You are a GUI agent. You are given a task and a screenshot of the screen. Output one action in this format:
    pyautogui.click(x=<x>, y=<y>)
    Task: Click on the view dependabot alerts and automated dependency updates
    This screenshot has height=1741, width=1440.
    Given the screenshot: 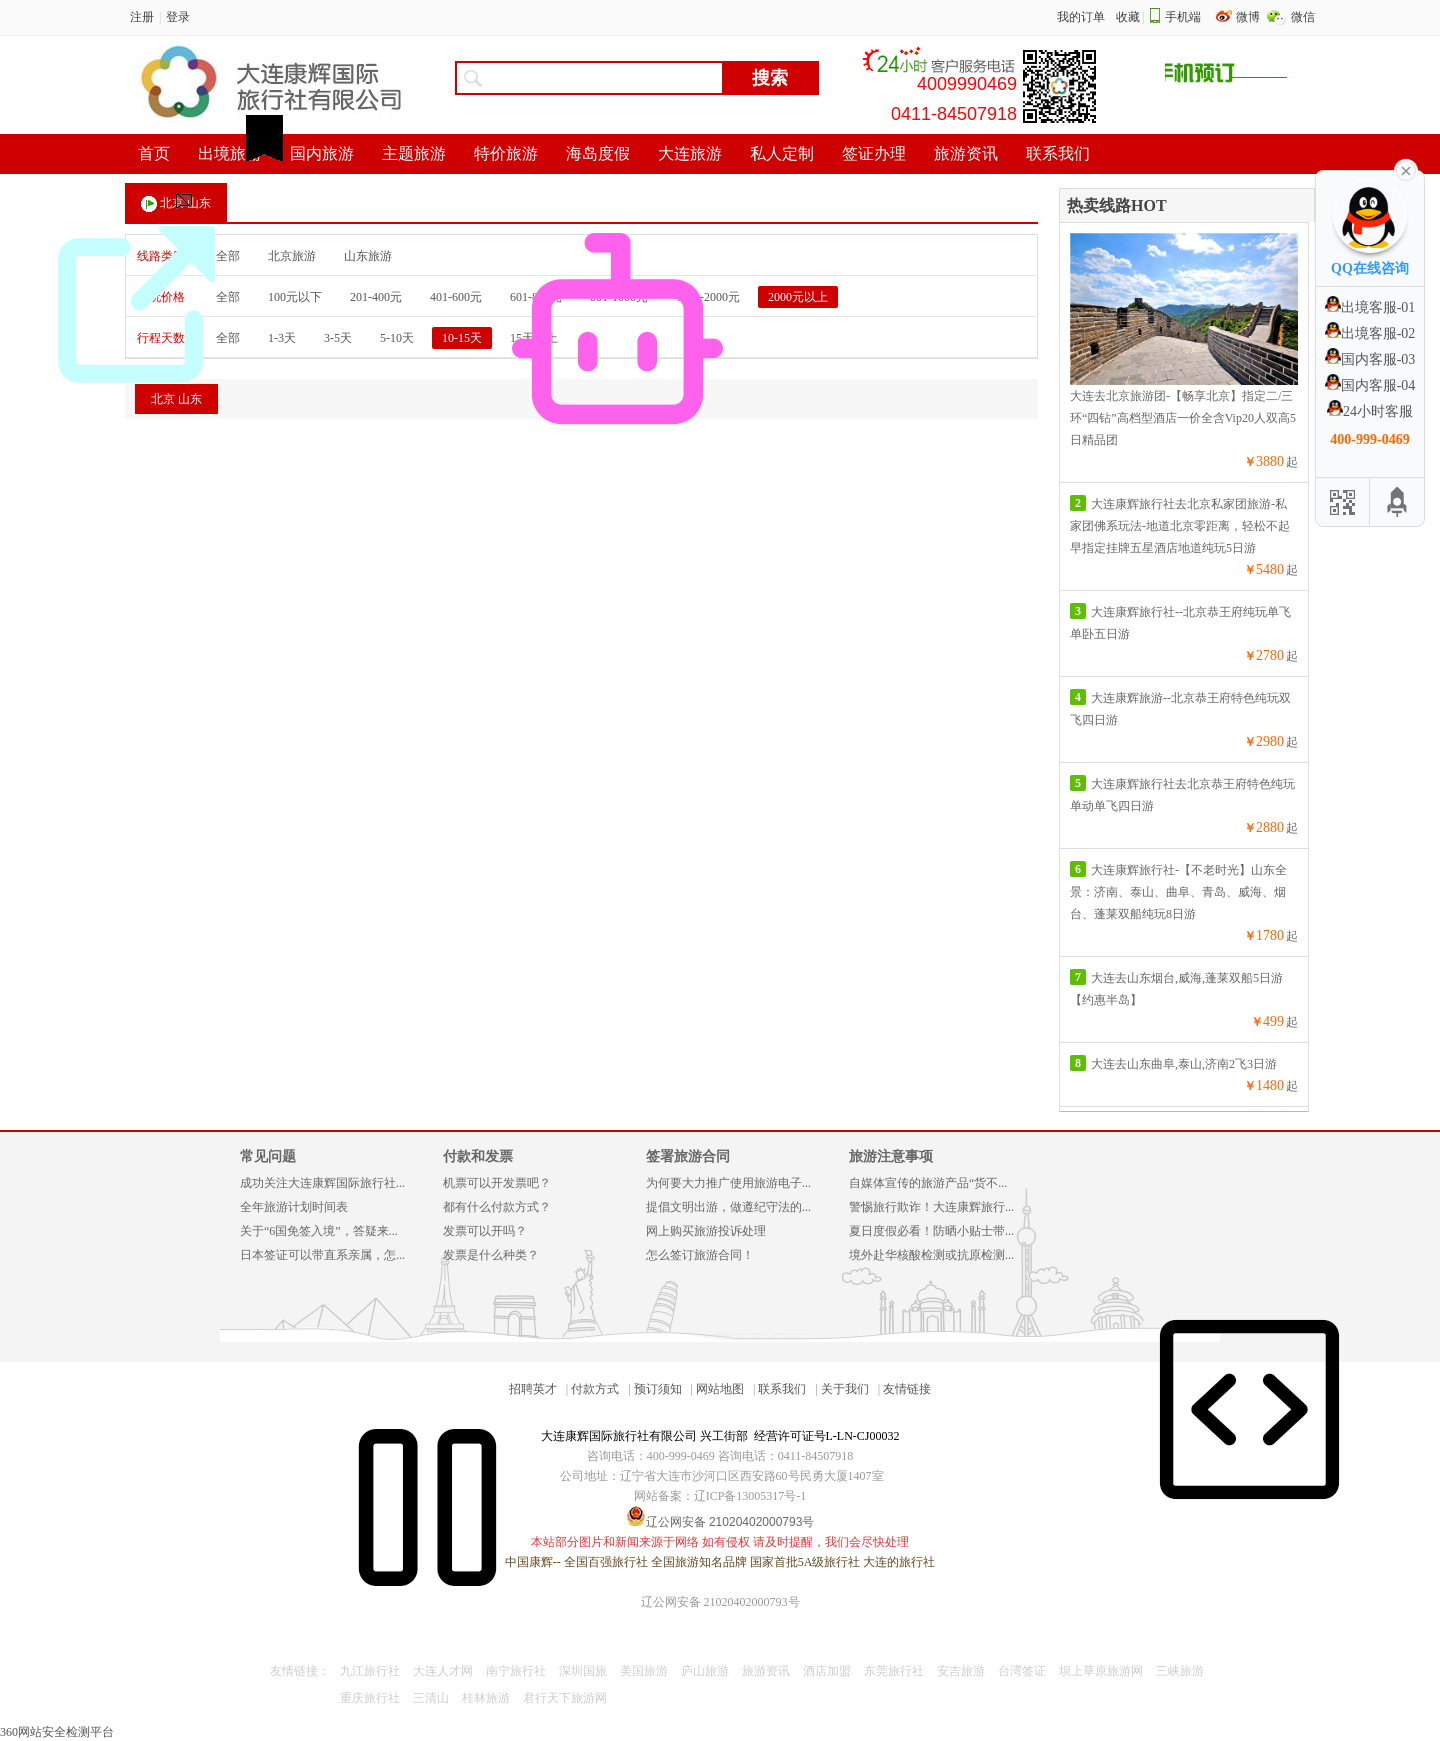 What is the action you would take?
    pyautogui.click(x=617, y=338)
    